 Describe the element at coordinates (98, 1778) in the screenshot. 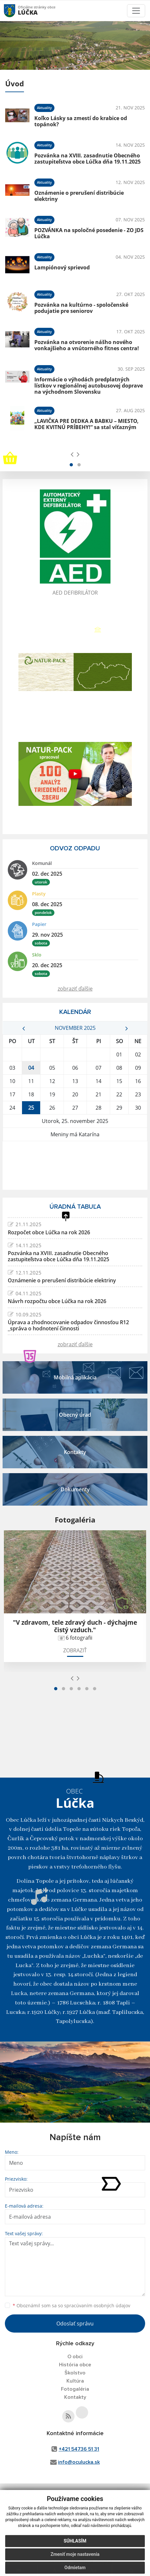

I see `access research or laboratory tools` at that location.